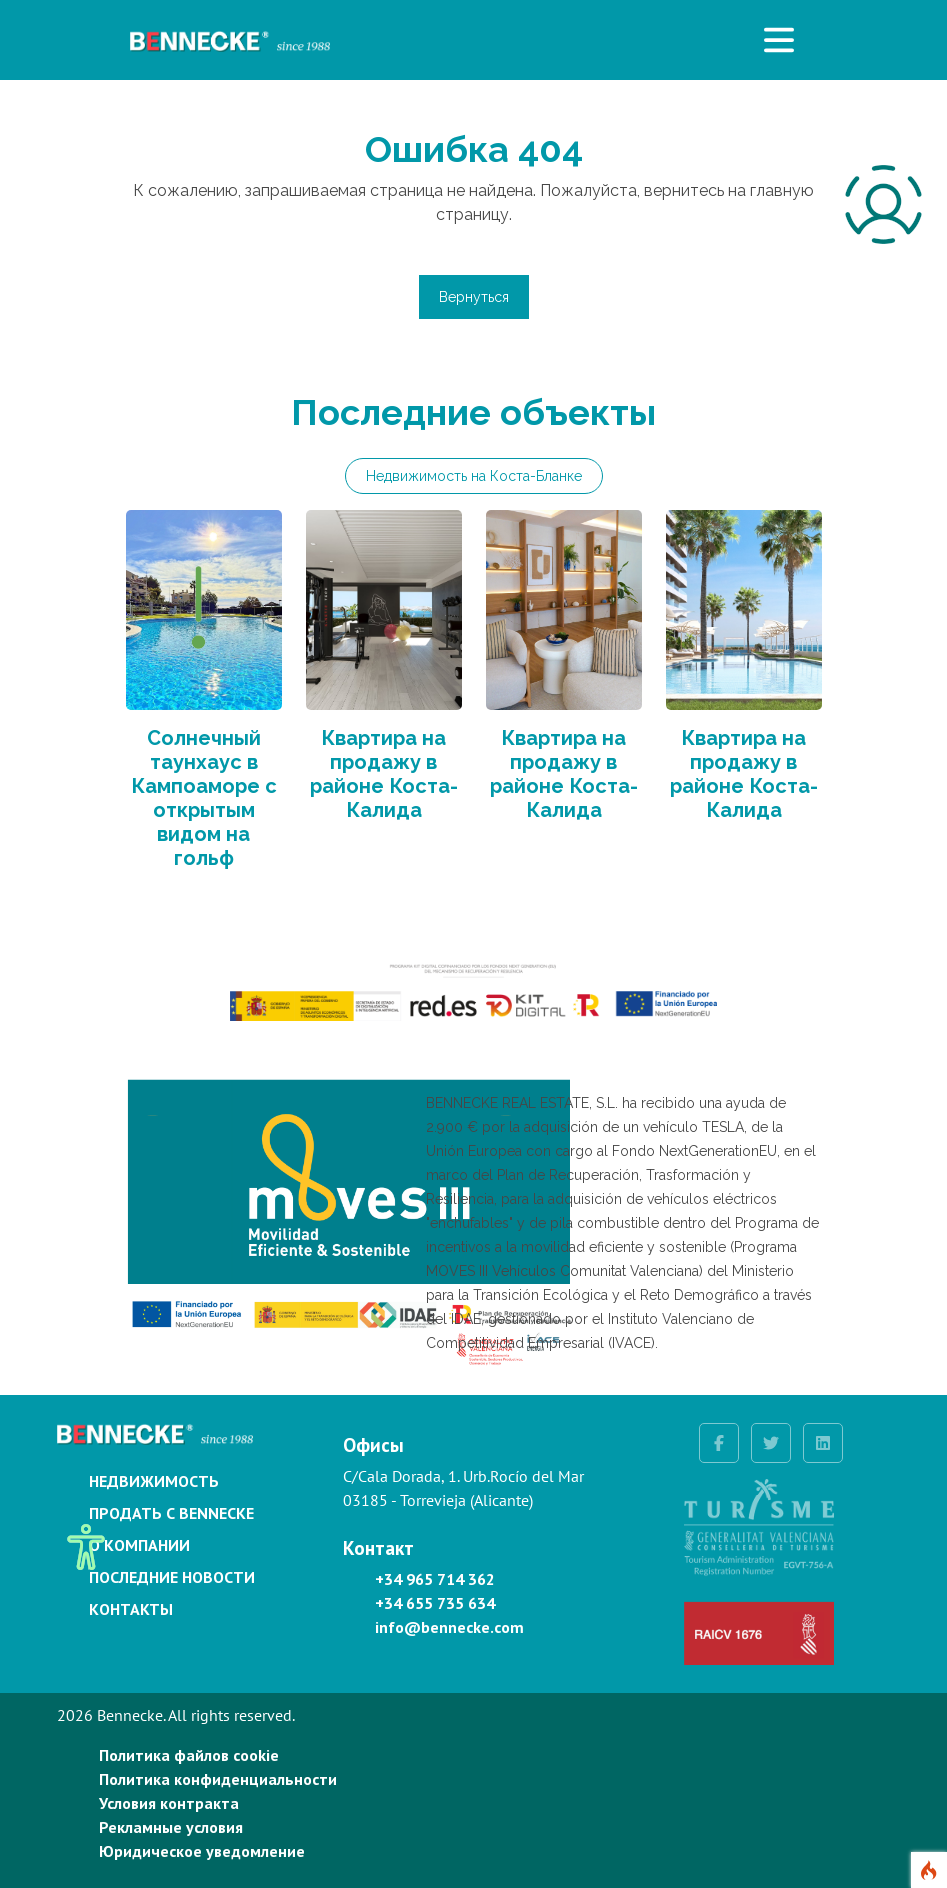  What do you see at coordinates (198, 607) in the screenshot?
I see `indicates a warning or alert requiring attention` at bounding box center [198, 607].